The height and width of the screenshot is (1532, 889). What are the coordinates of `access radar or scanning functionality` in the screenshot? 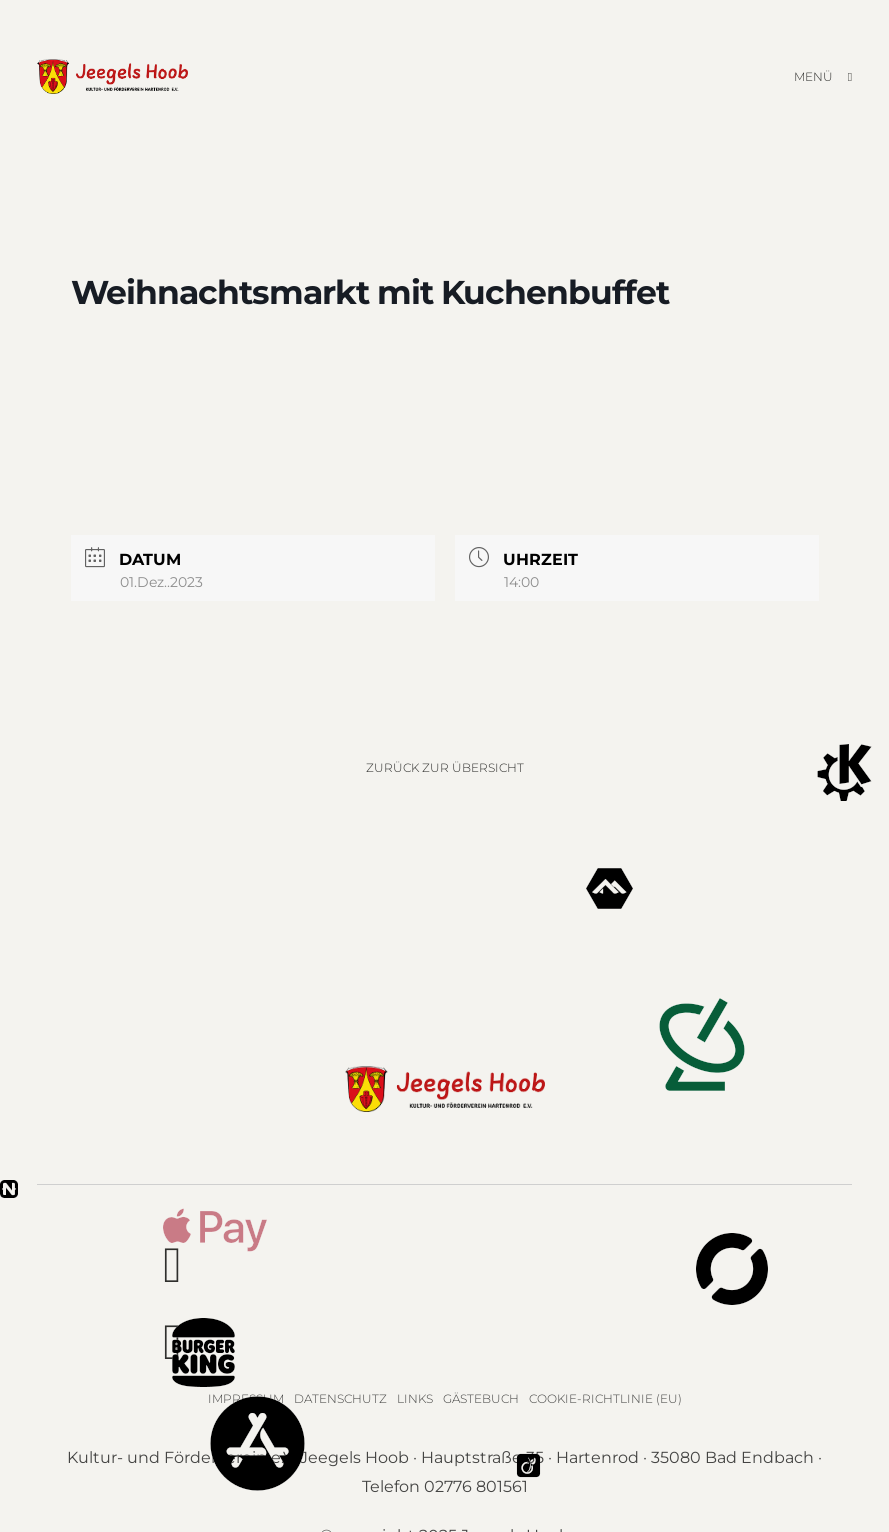 It's located at (702, 1045).